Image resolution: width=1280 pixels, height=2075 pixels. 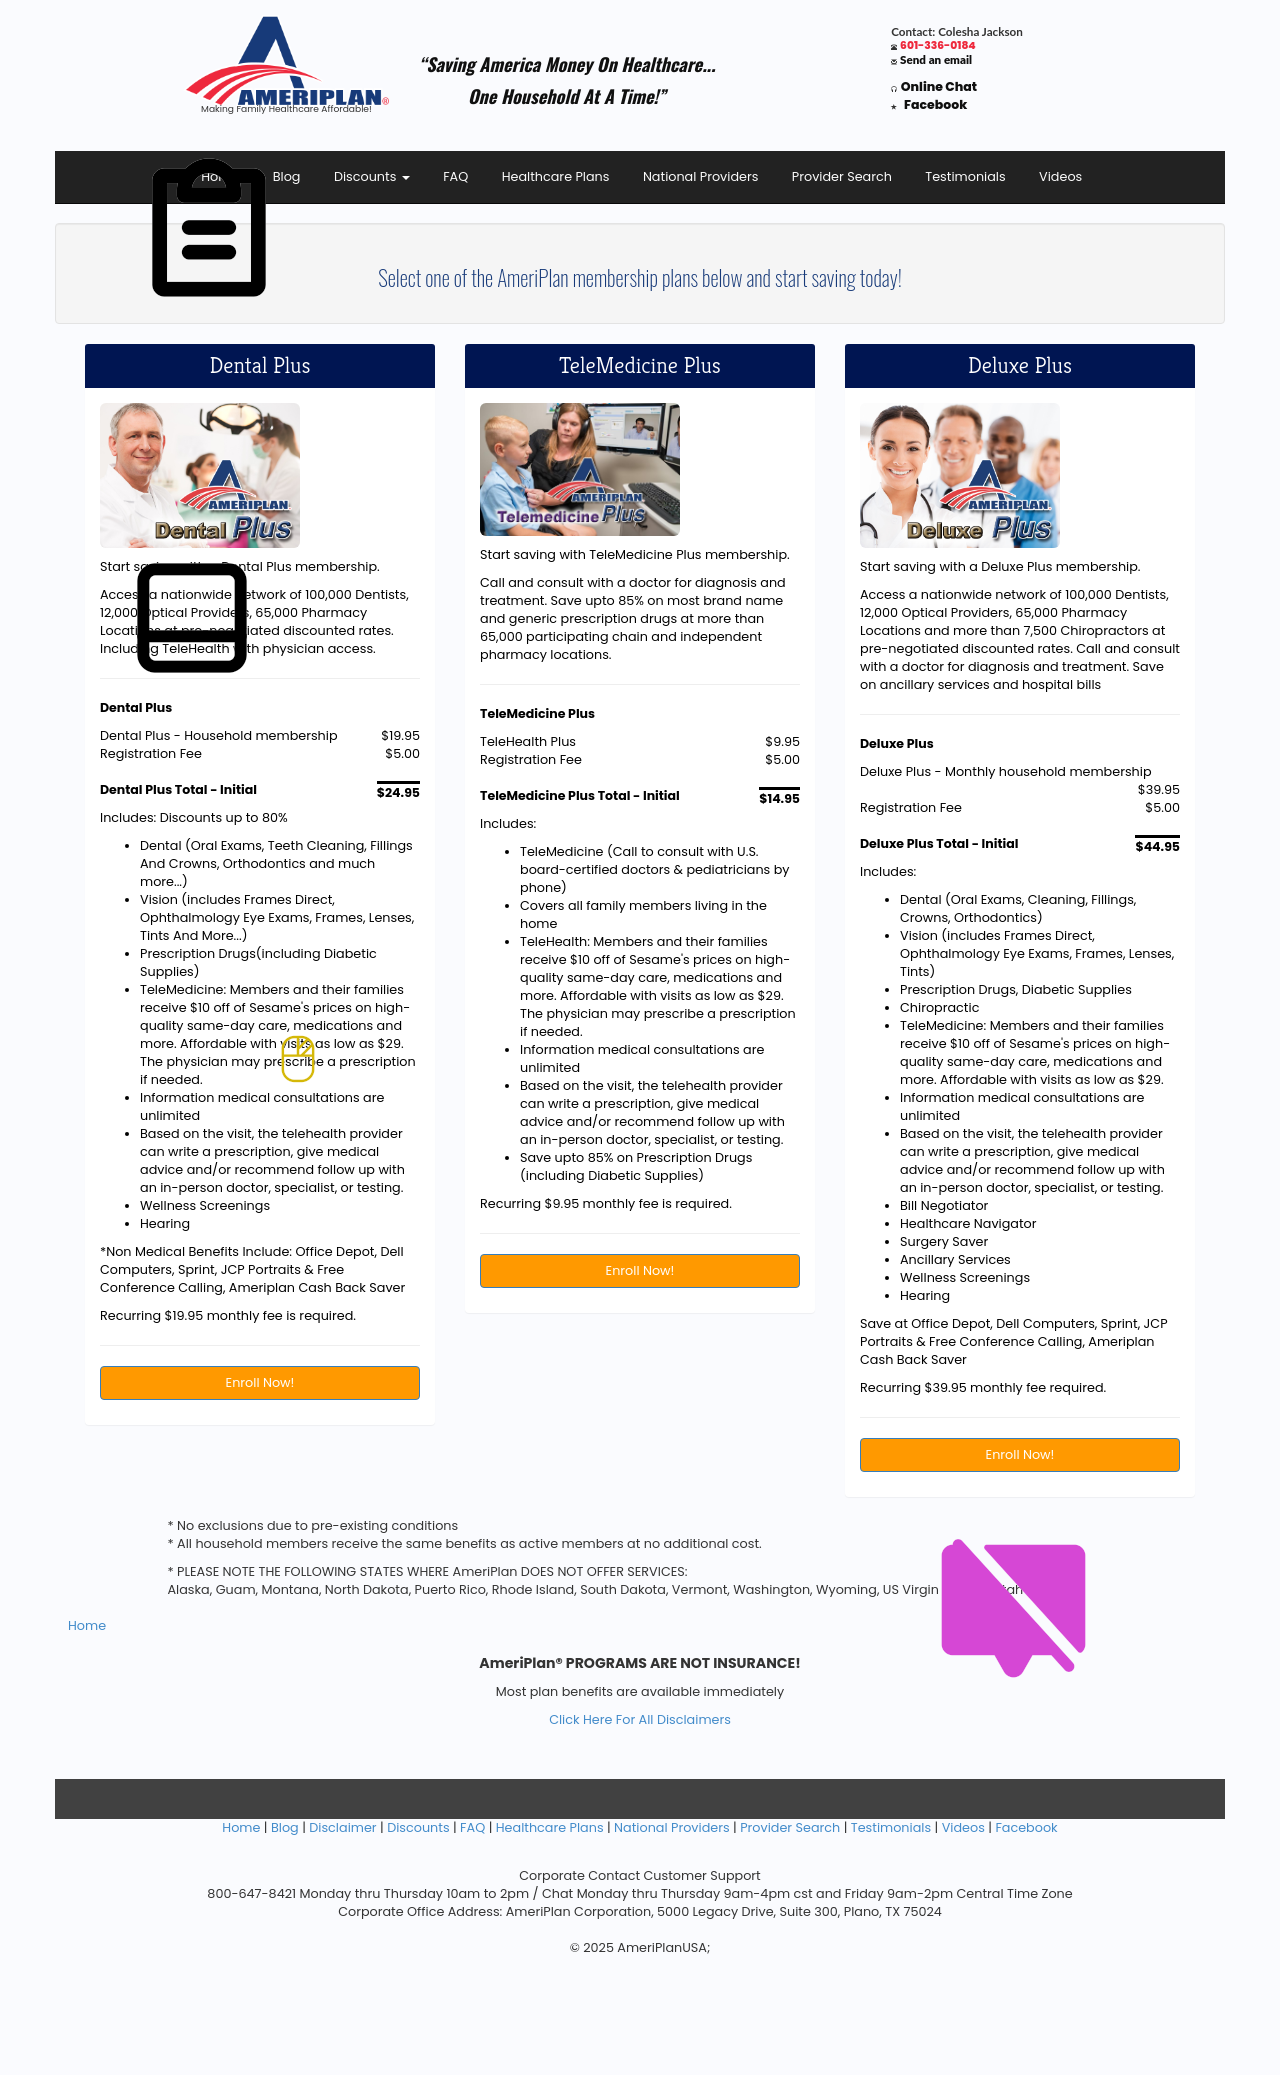 What do you see at coordinates (192, 618) in the screenshot?
I see `toggle bottom navigation bar visibility` at bounding box center [192, 618].